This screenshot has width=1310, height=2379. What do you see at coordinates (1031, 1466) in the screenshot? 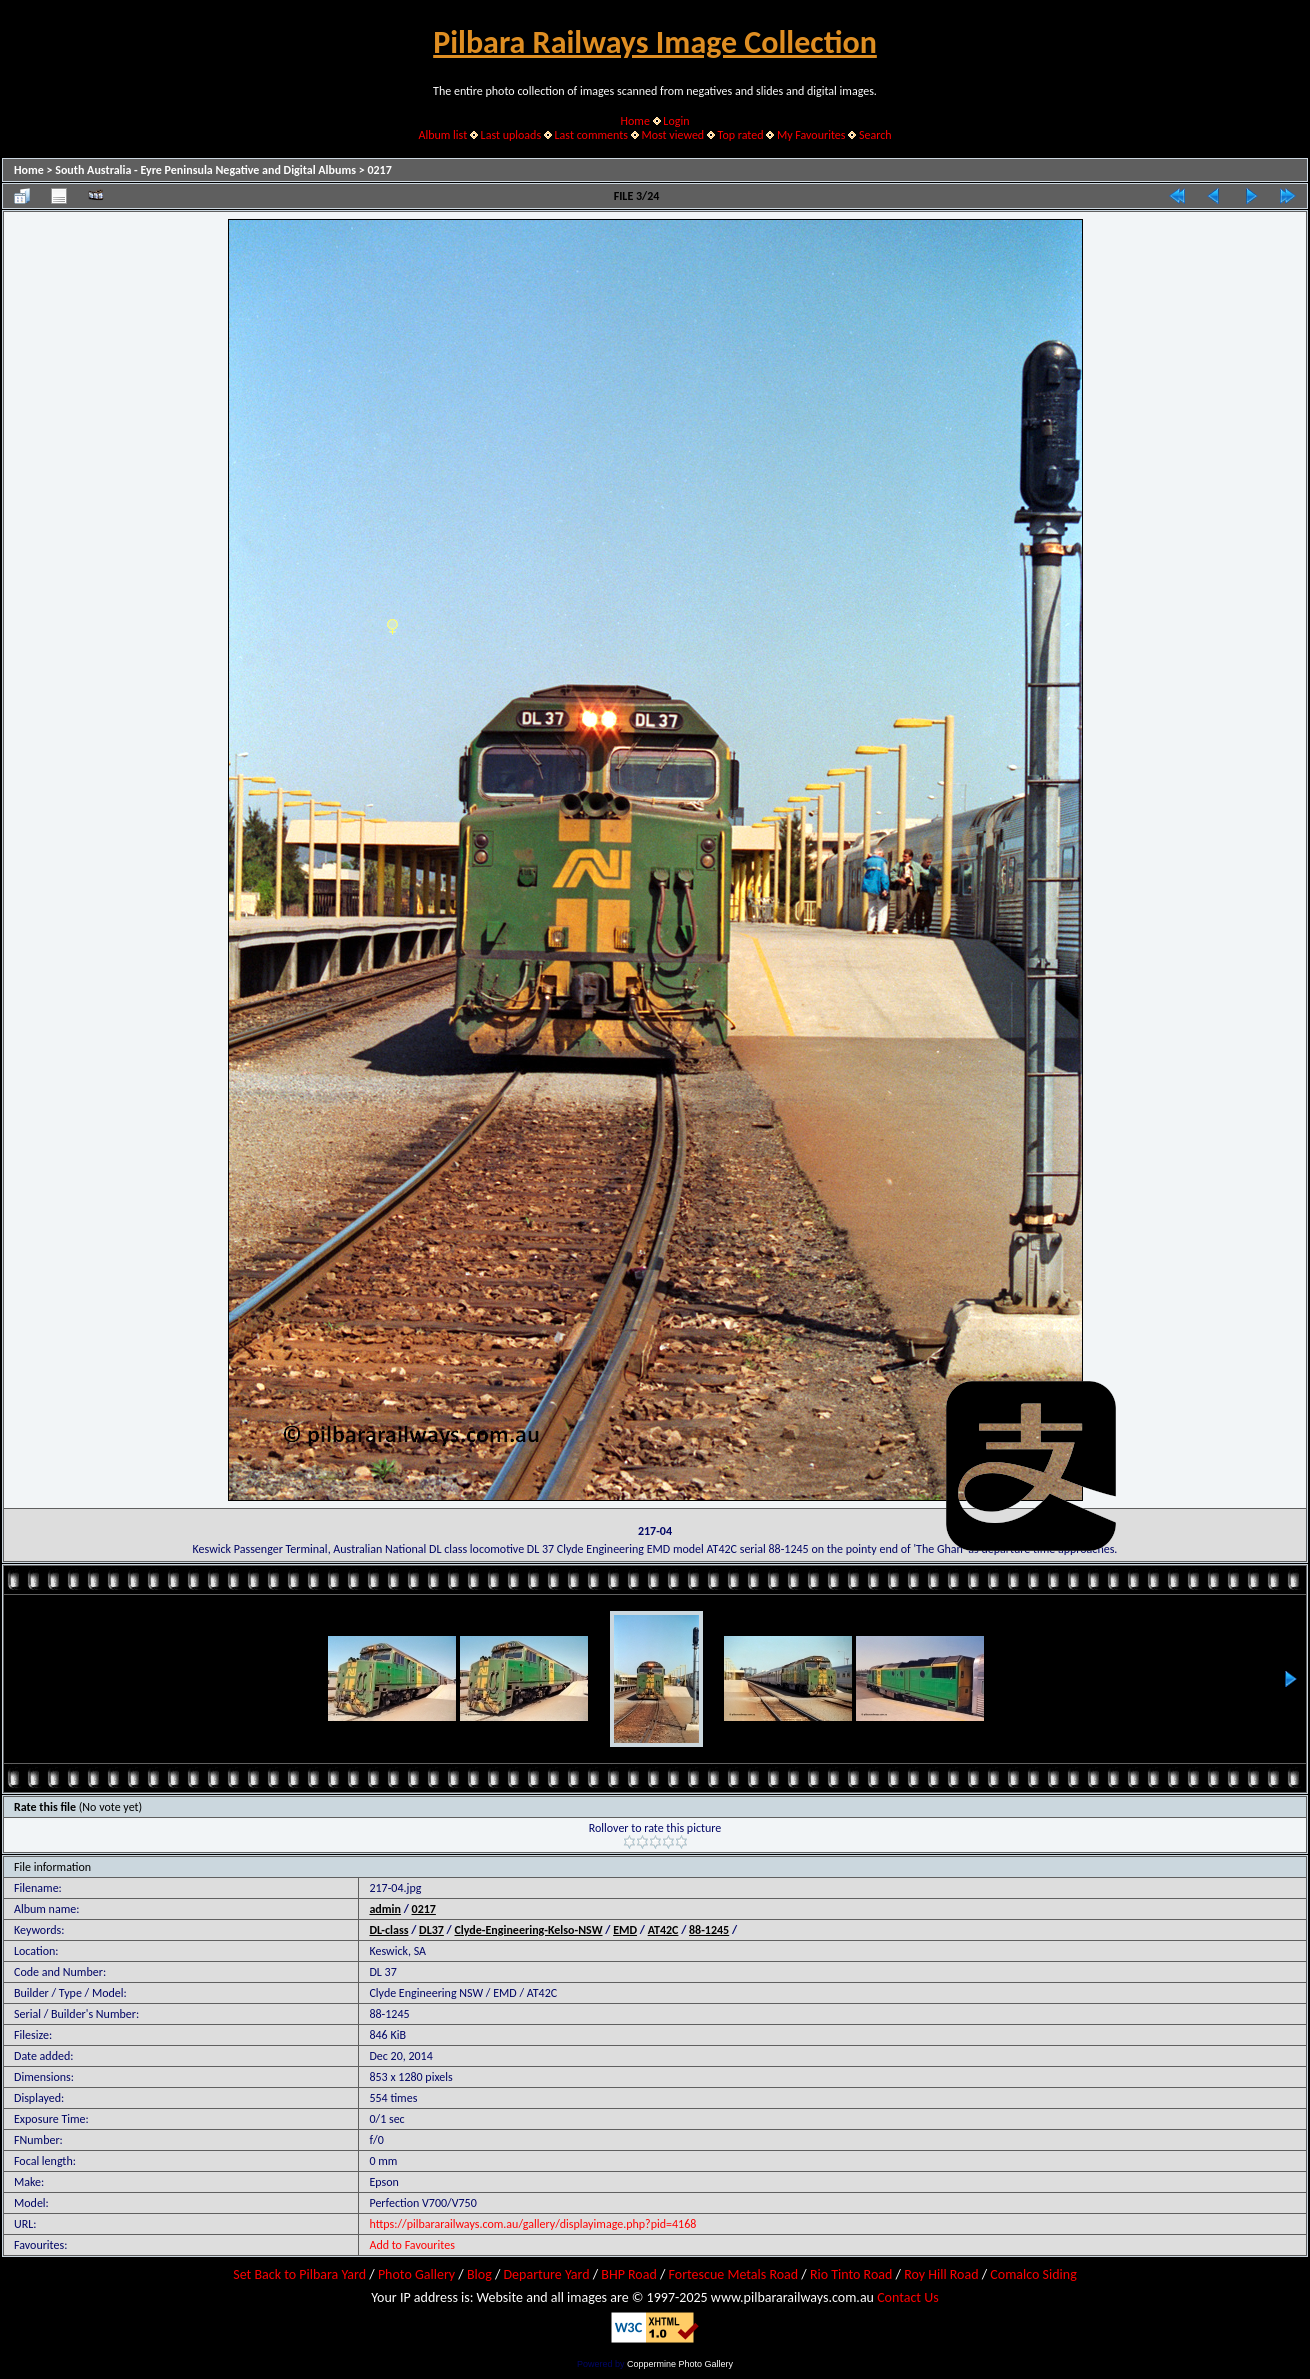
I see `pay with Alipay` at bounding box center [1031, 1466].